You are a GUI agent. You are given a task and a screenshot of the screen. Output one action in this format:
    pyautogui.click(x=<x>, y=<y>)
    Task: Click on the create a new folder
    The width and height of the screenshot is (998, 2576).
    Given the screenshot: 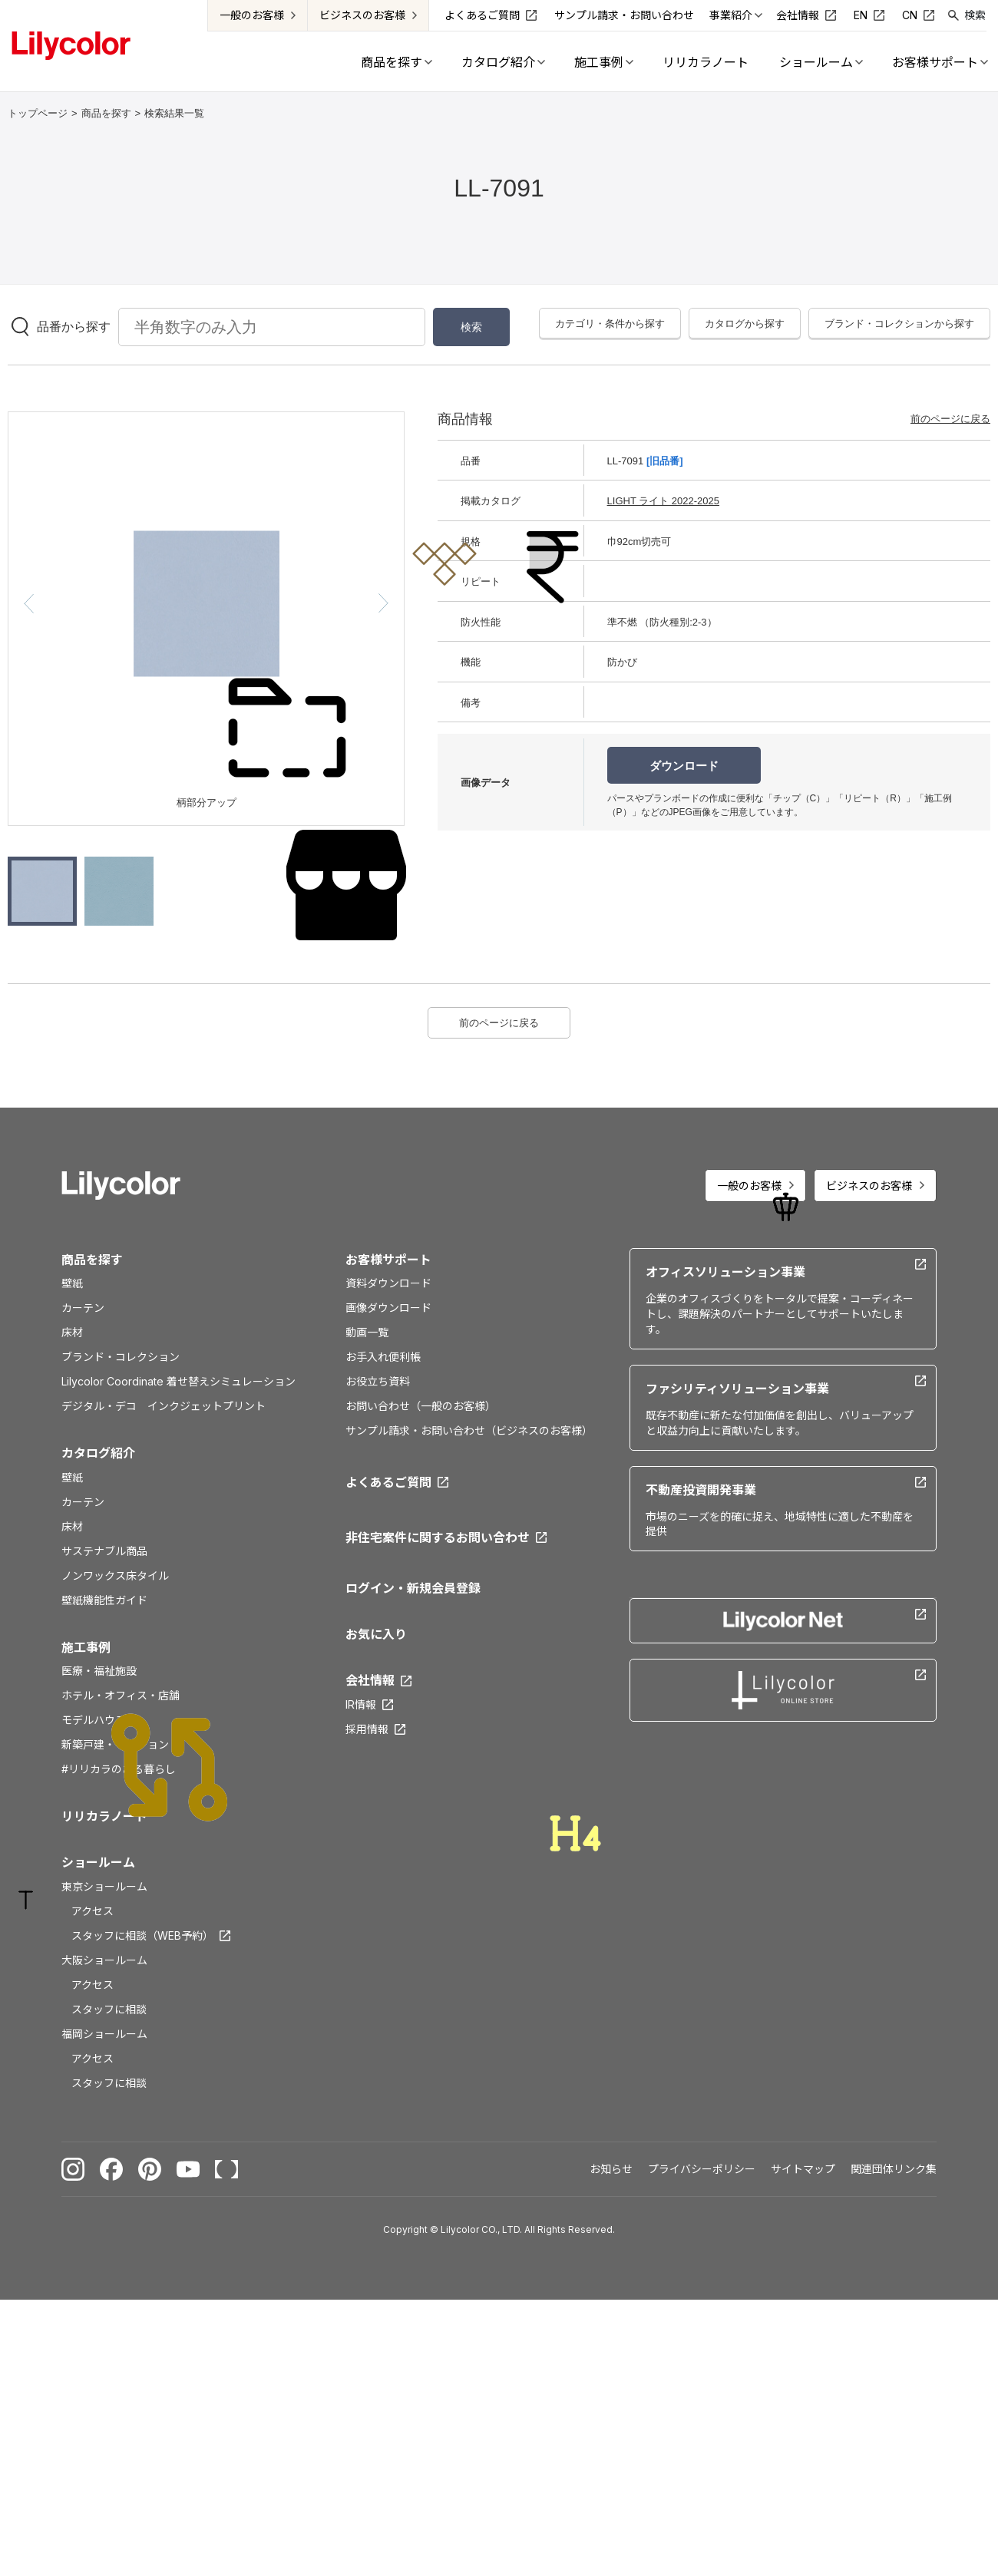 What is the action you would take?
    pyautogui.click(x=287, y=728)
    